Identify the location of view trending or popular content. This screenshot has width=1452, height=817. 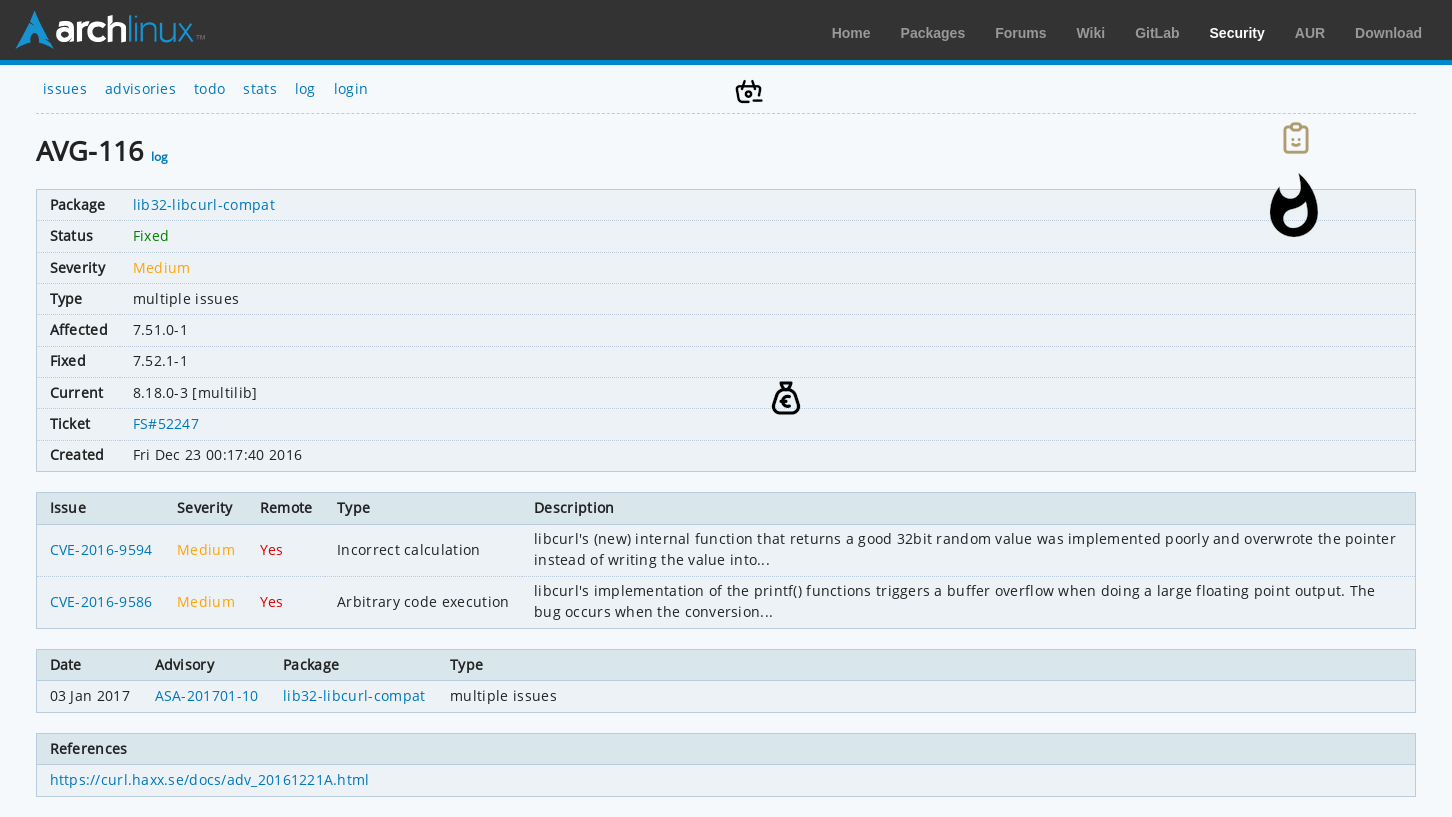
(1294, 207).